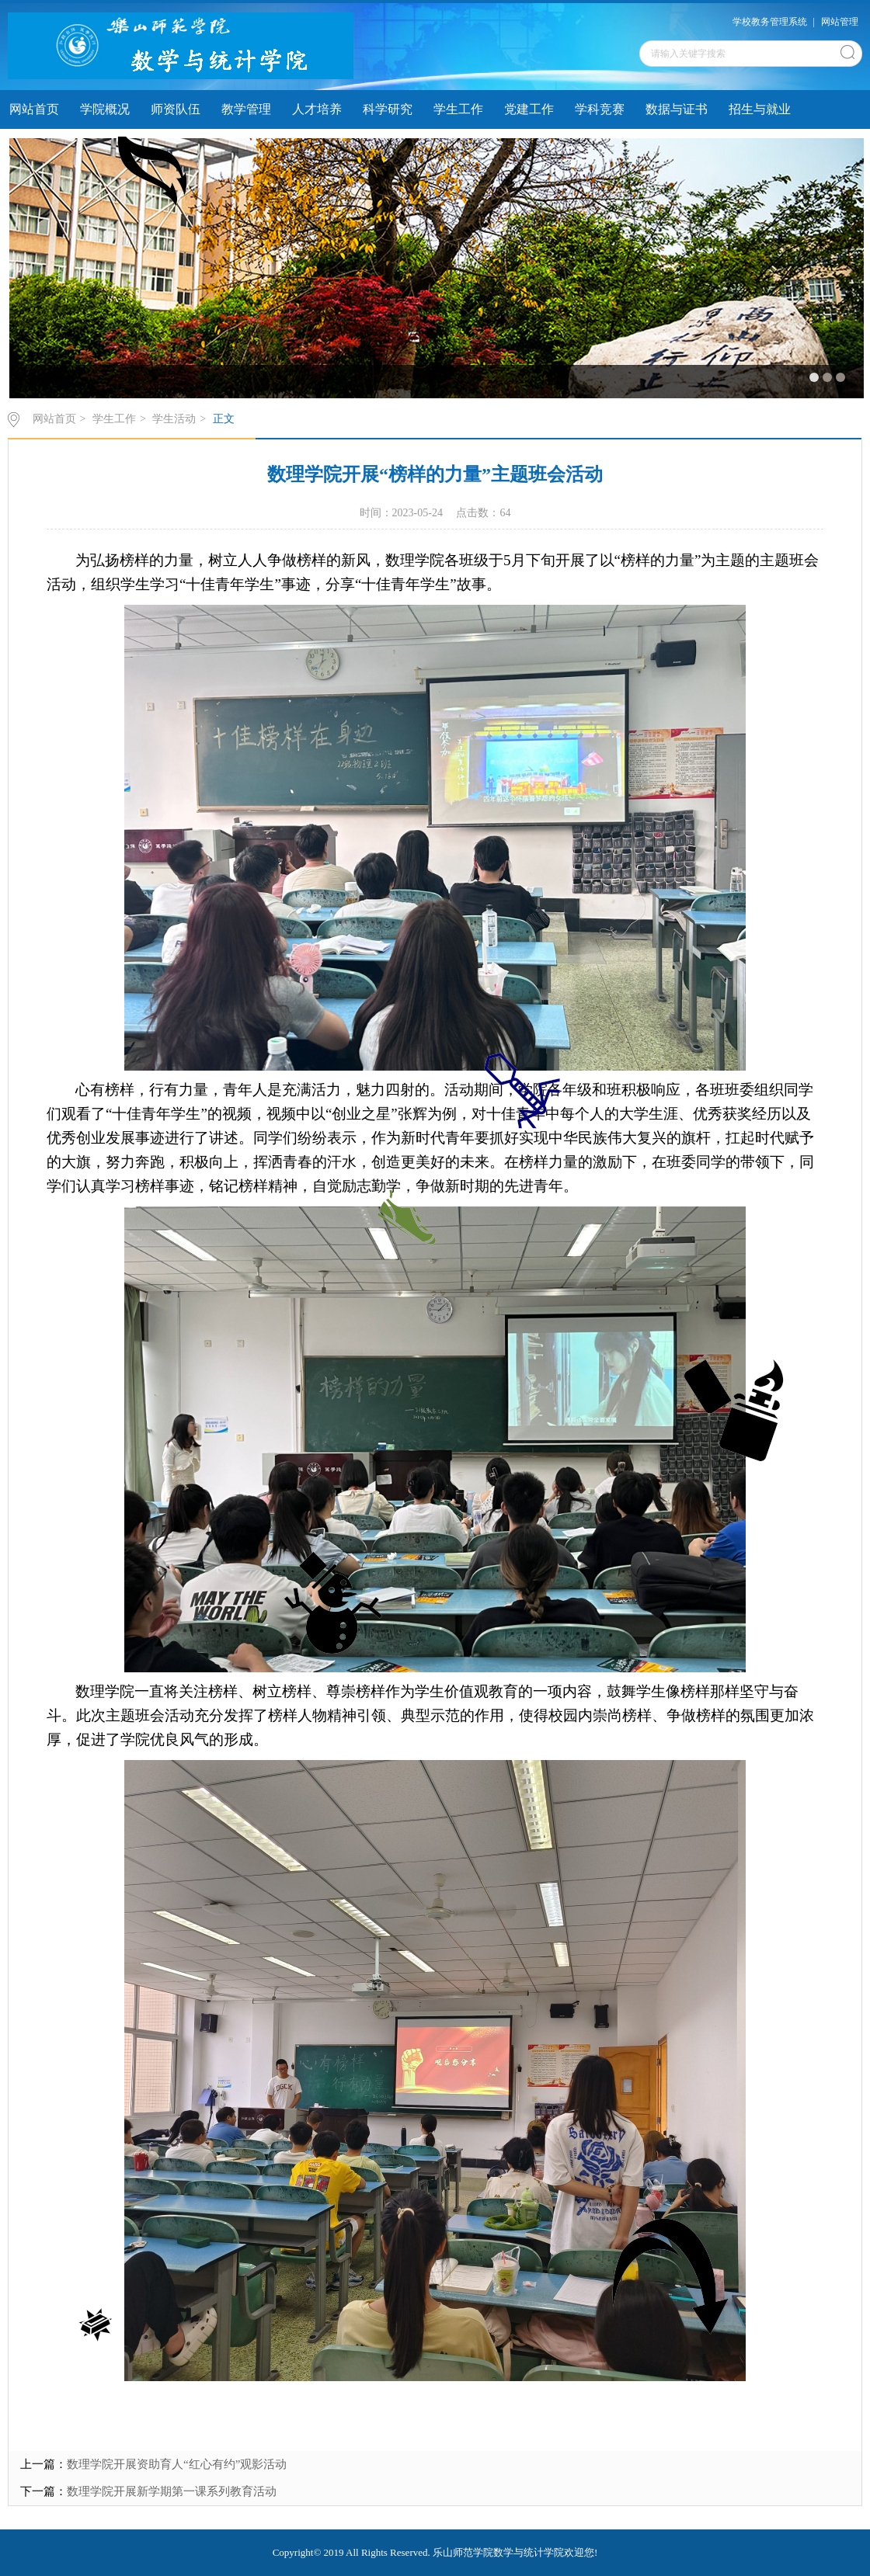  I want to click on perform a dunk or slam action in a game, so click(669, 2276).